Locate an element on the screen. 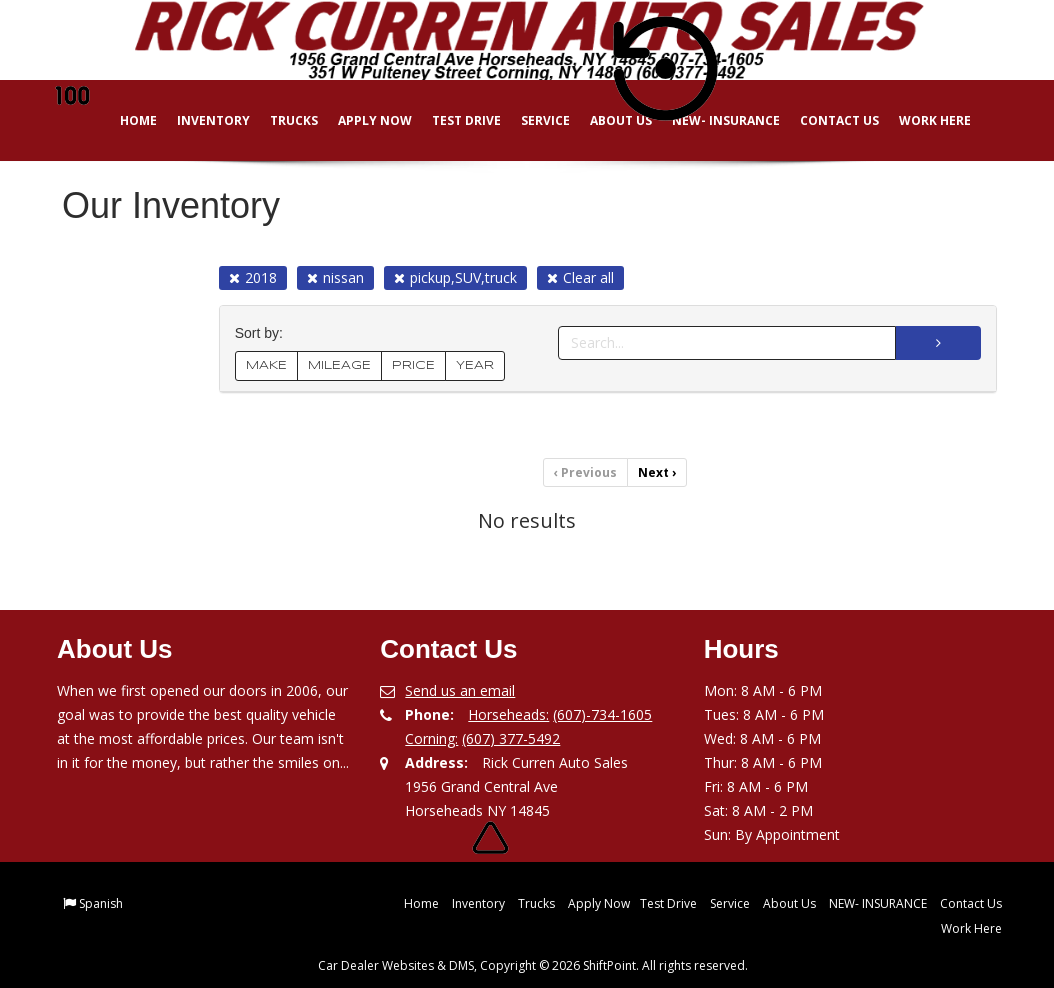  restore to a previous state is located at coordinates (665, 68).